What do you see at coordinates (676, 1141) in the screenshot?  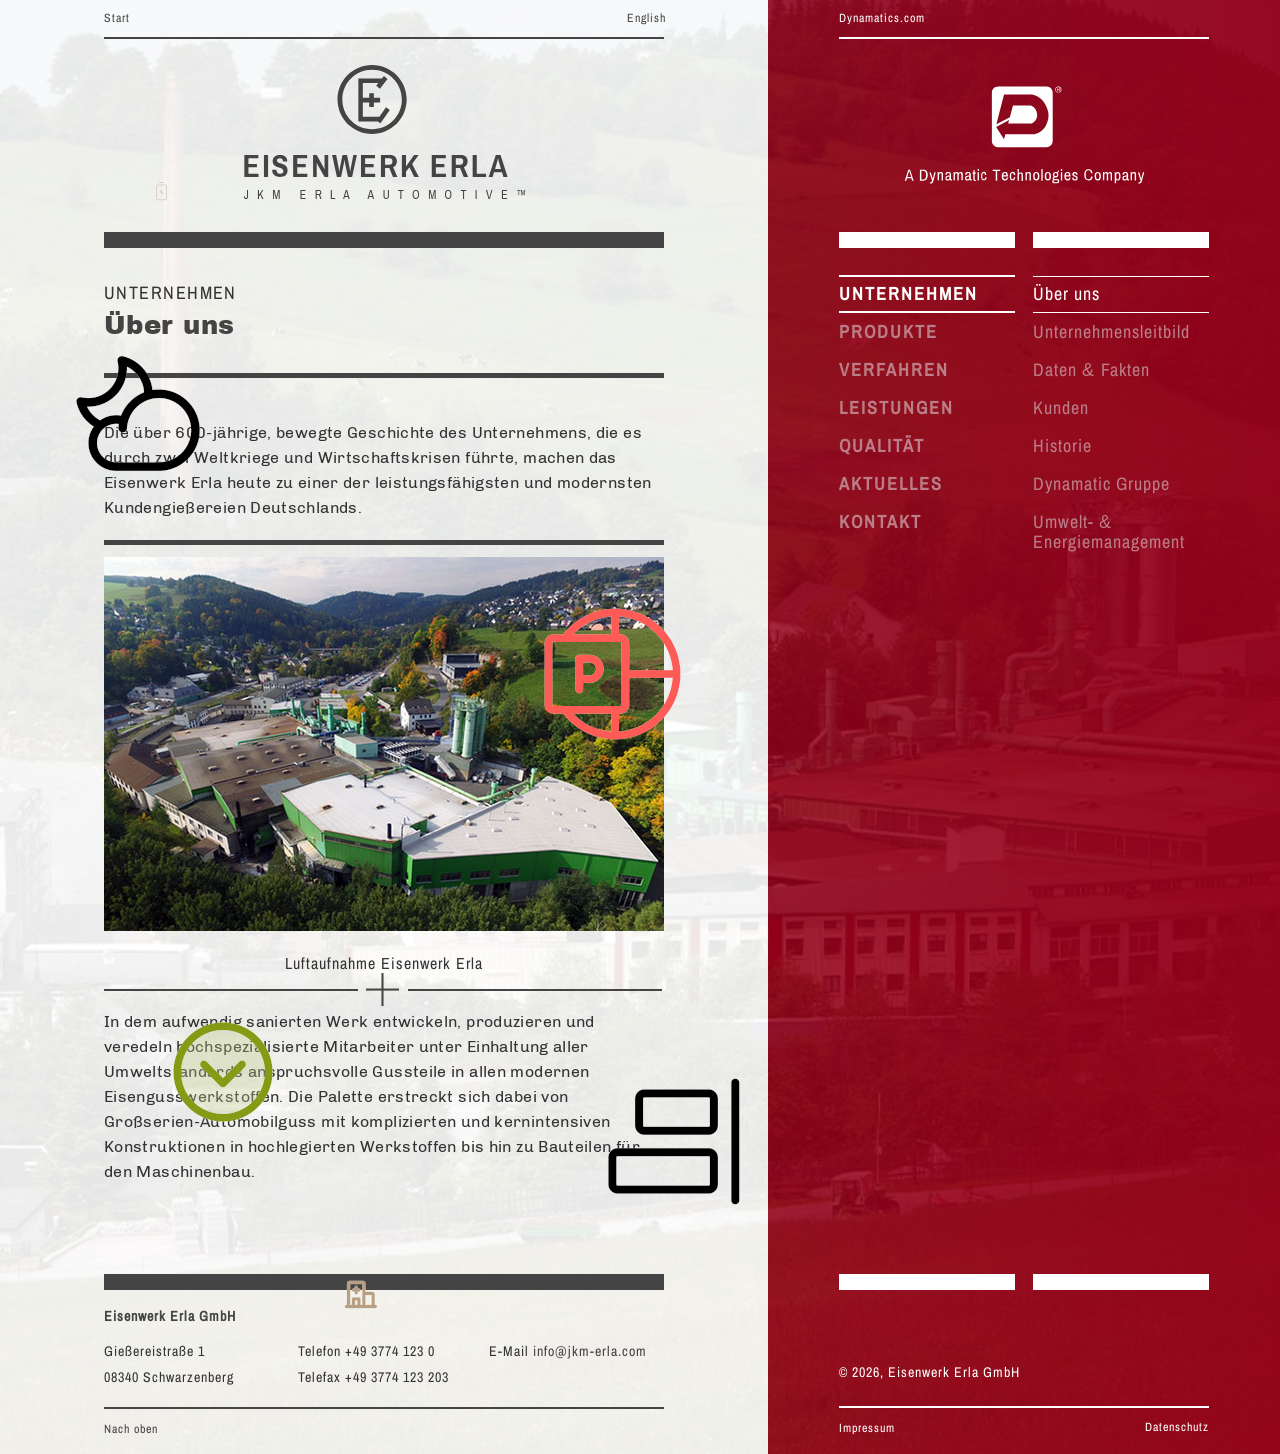 I see `align text or content to the right` at bounding box center [676, 1141].